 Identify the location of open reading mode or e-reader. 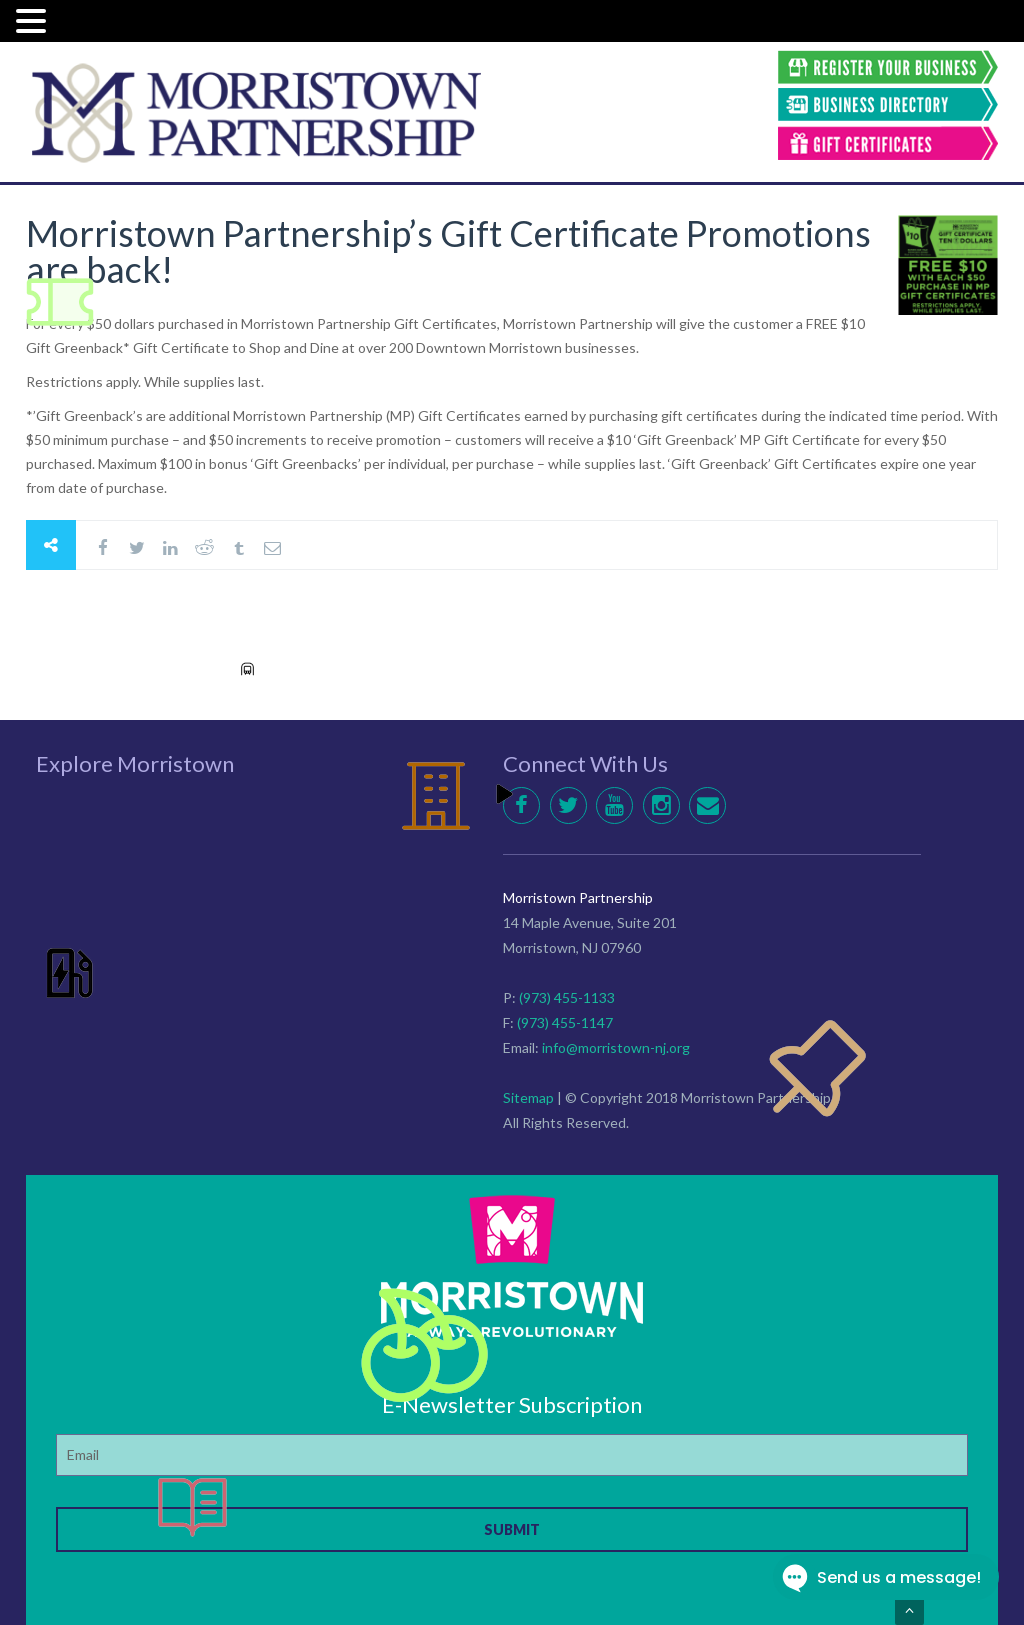
(192, 1502).